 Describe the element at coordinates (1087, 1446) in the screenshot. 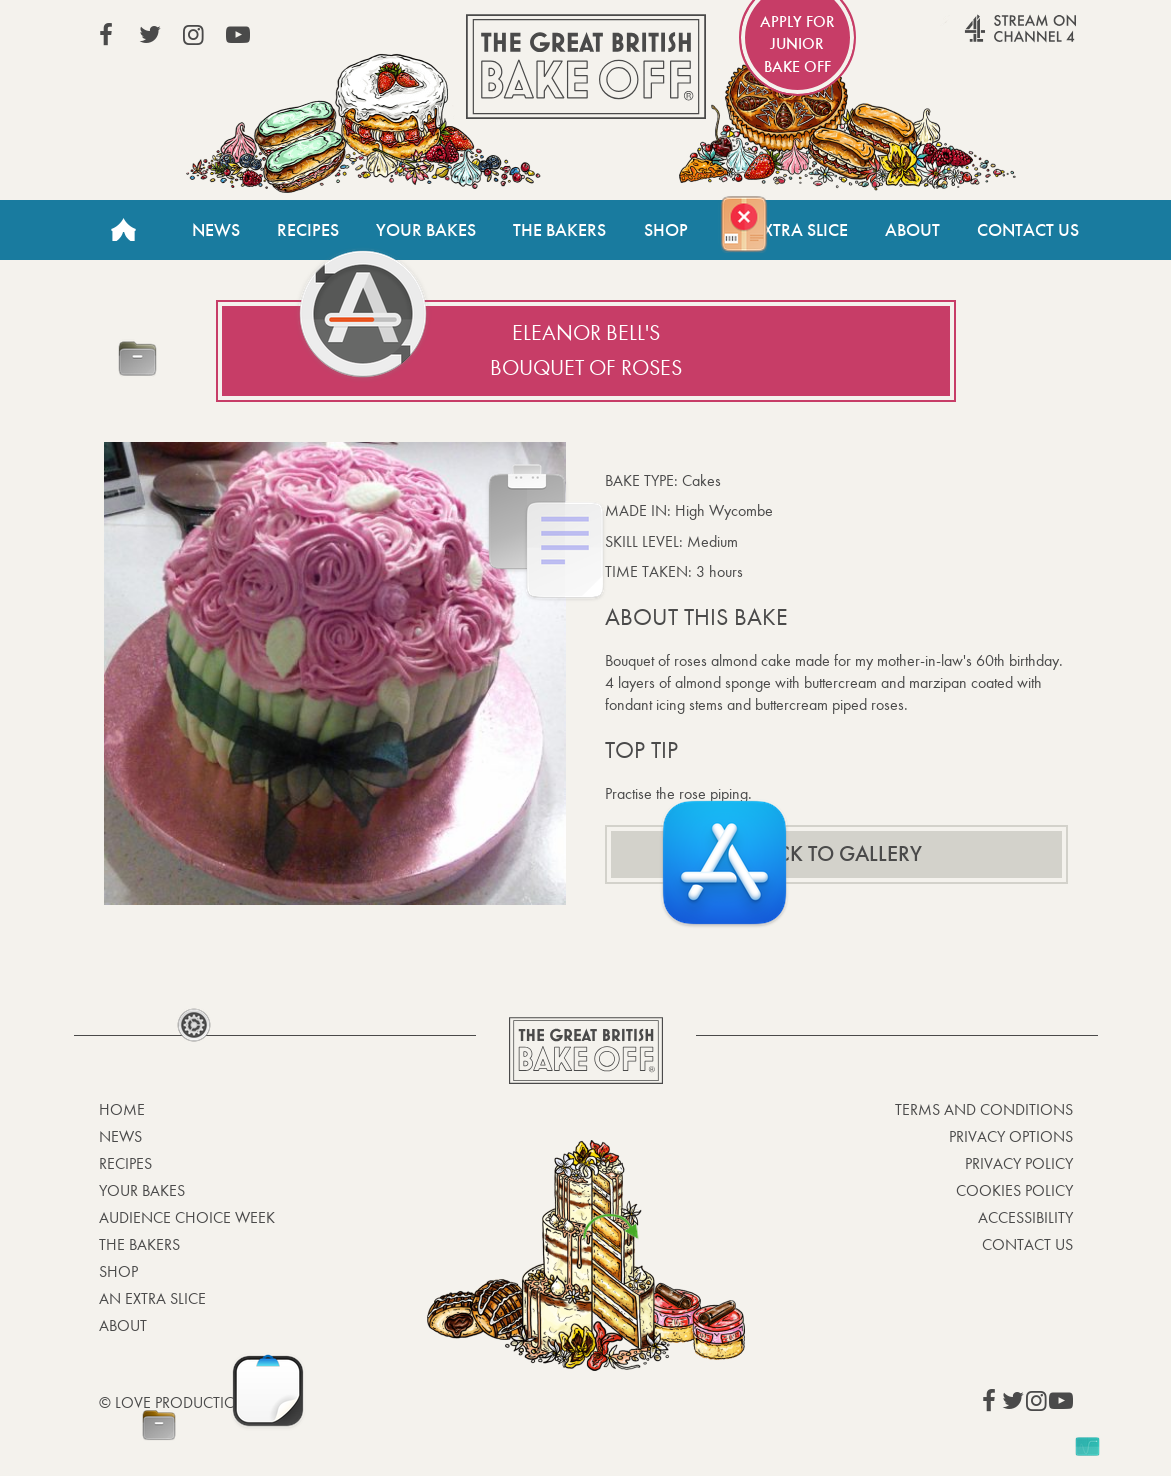

I see `open system resource usage monitor` at that location.